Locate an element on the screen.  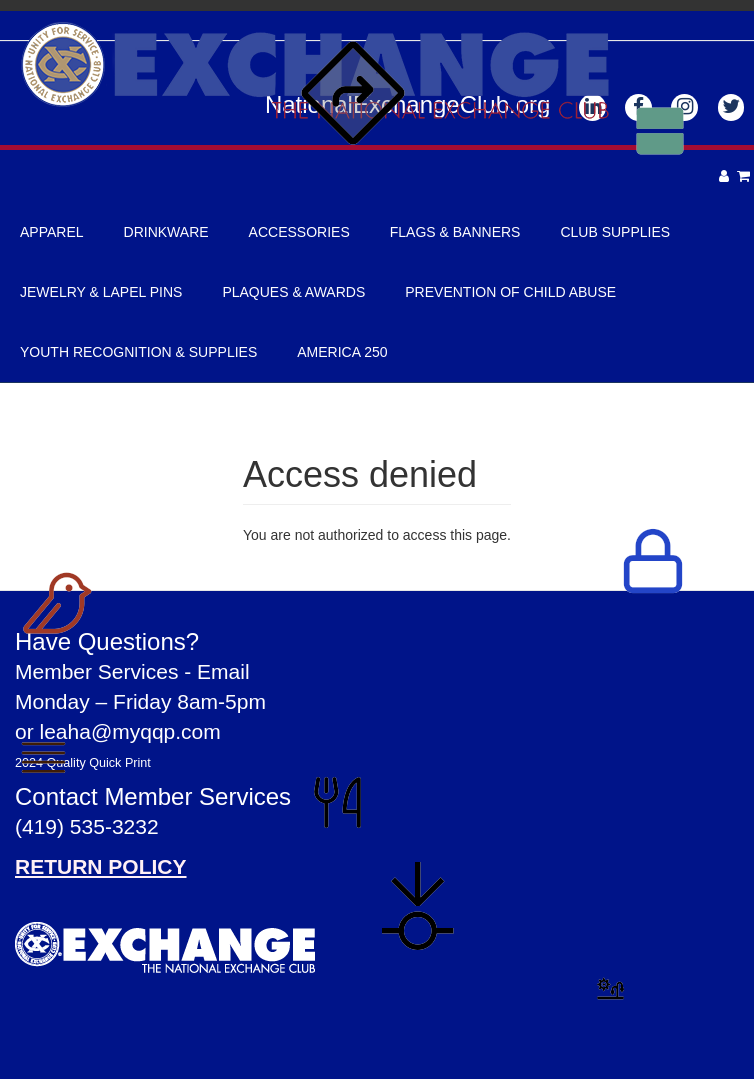
pull changes from a remote repository is located at coordinates (415, 906).